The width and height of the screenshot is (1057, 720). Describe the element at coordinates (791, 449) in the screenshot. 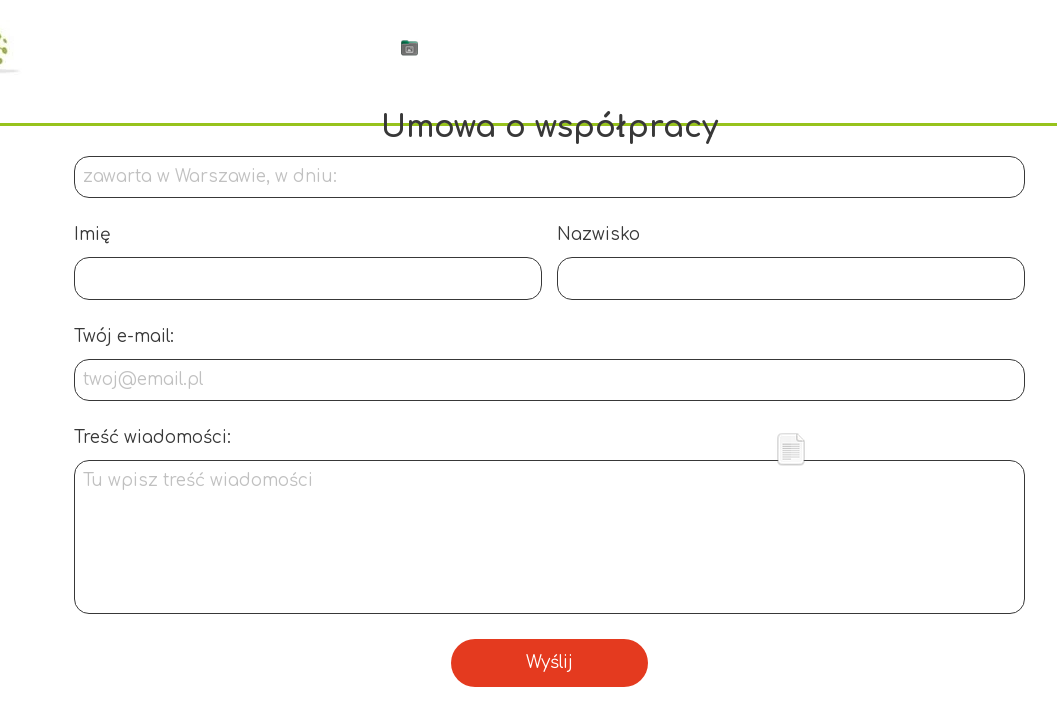

I see `open a text document` at that location.